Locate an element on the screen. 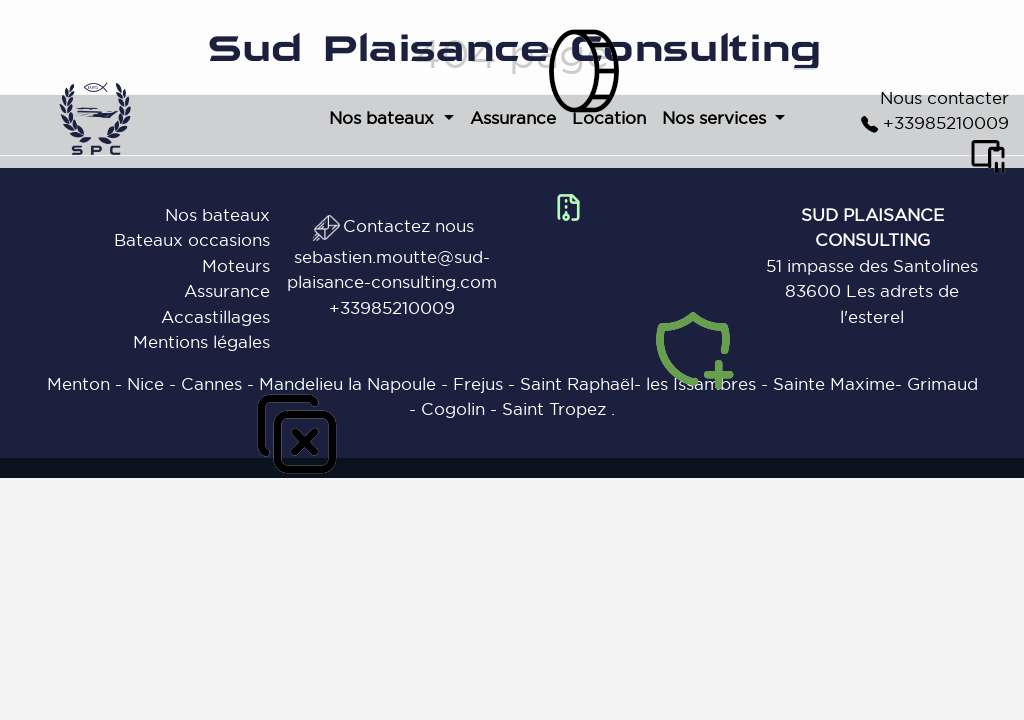 The image size is (1024, 720). cancel or remove a copied item is located at coordinates (297, 434).